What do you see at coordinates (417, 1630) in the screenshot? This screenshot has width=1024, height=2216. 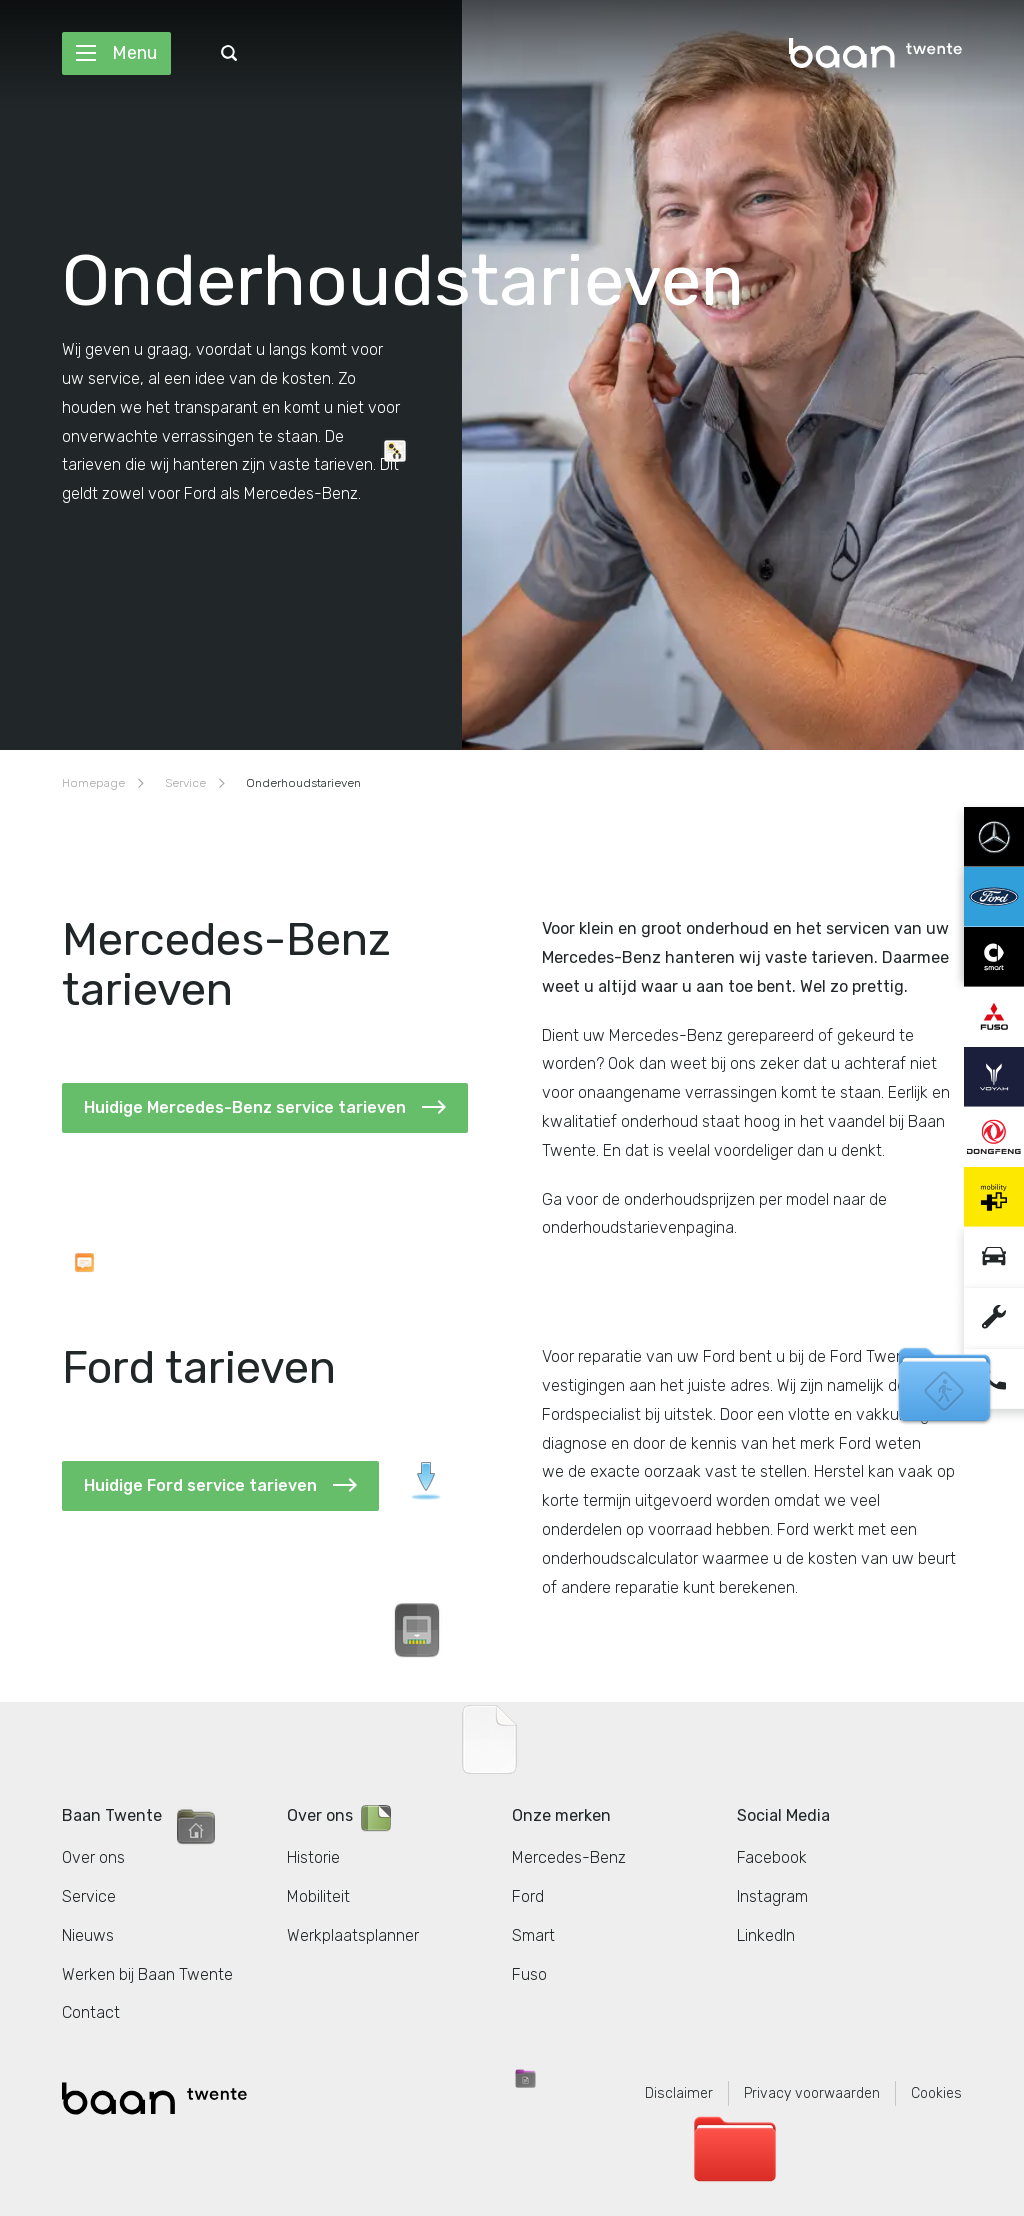 I see `game boy advance ROM file` at bounding box center [417, 1630].